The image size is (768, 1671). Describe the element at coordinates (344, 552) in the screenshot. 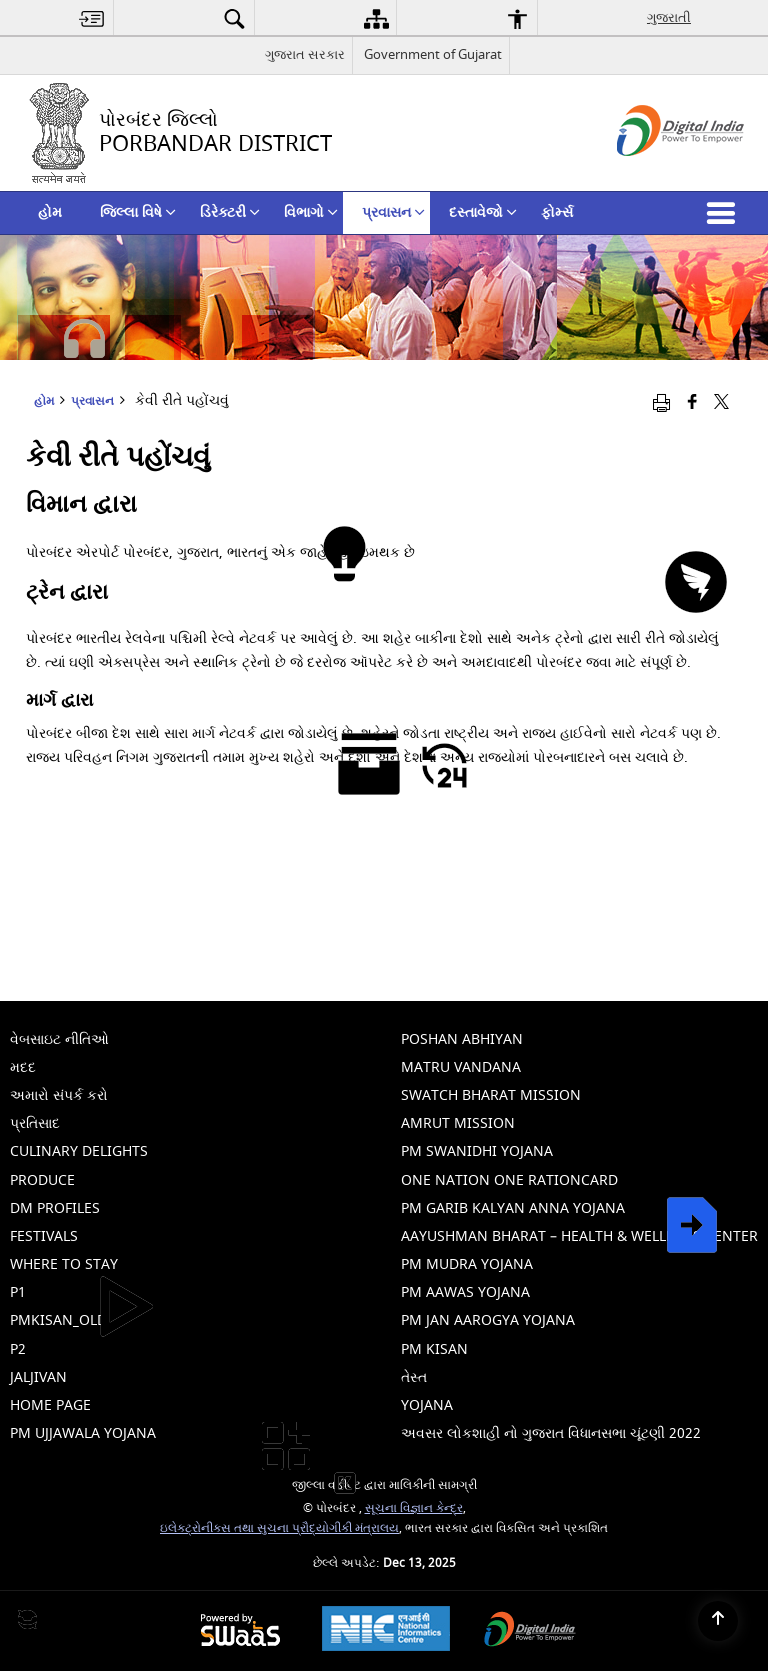

I see `access tips or helpful suggestions` at that location.